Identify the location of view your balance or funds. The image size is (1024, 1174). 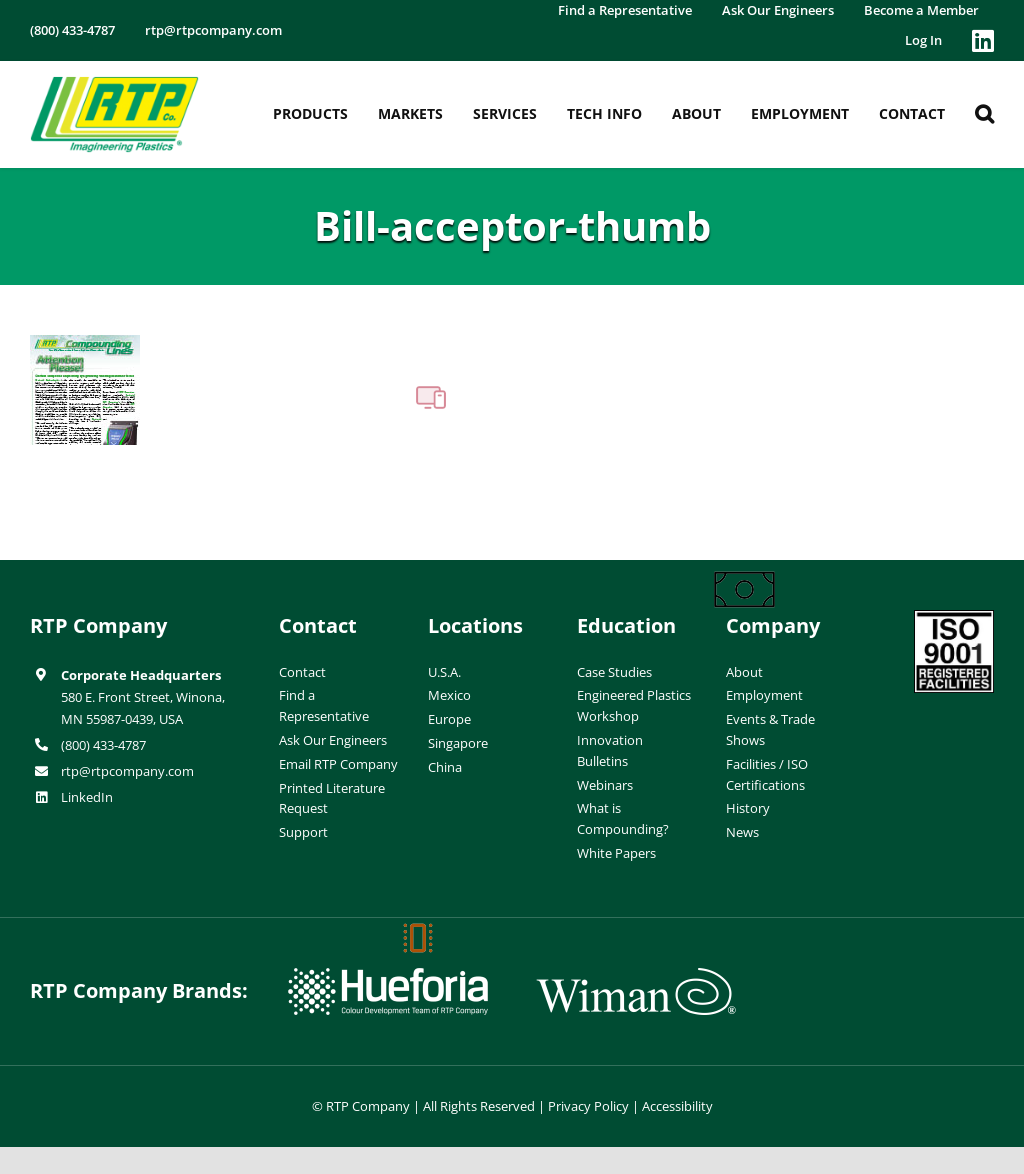
(744, 589).